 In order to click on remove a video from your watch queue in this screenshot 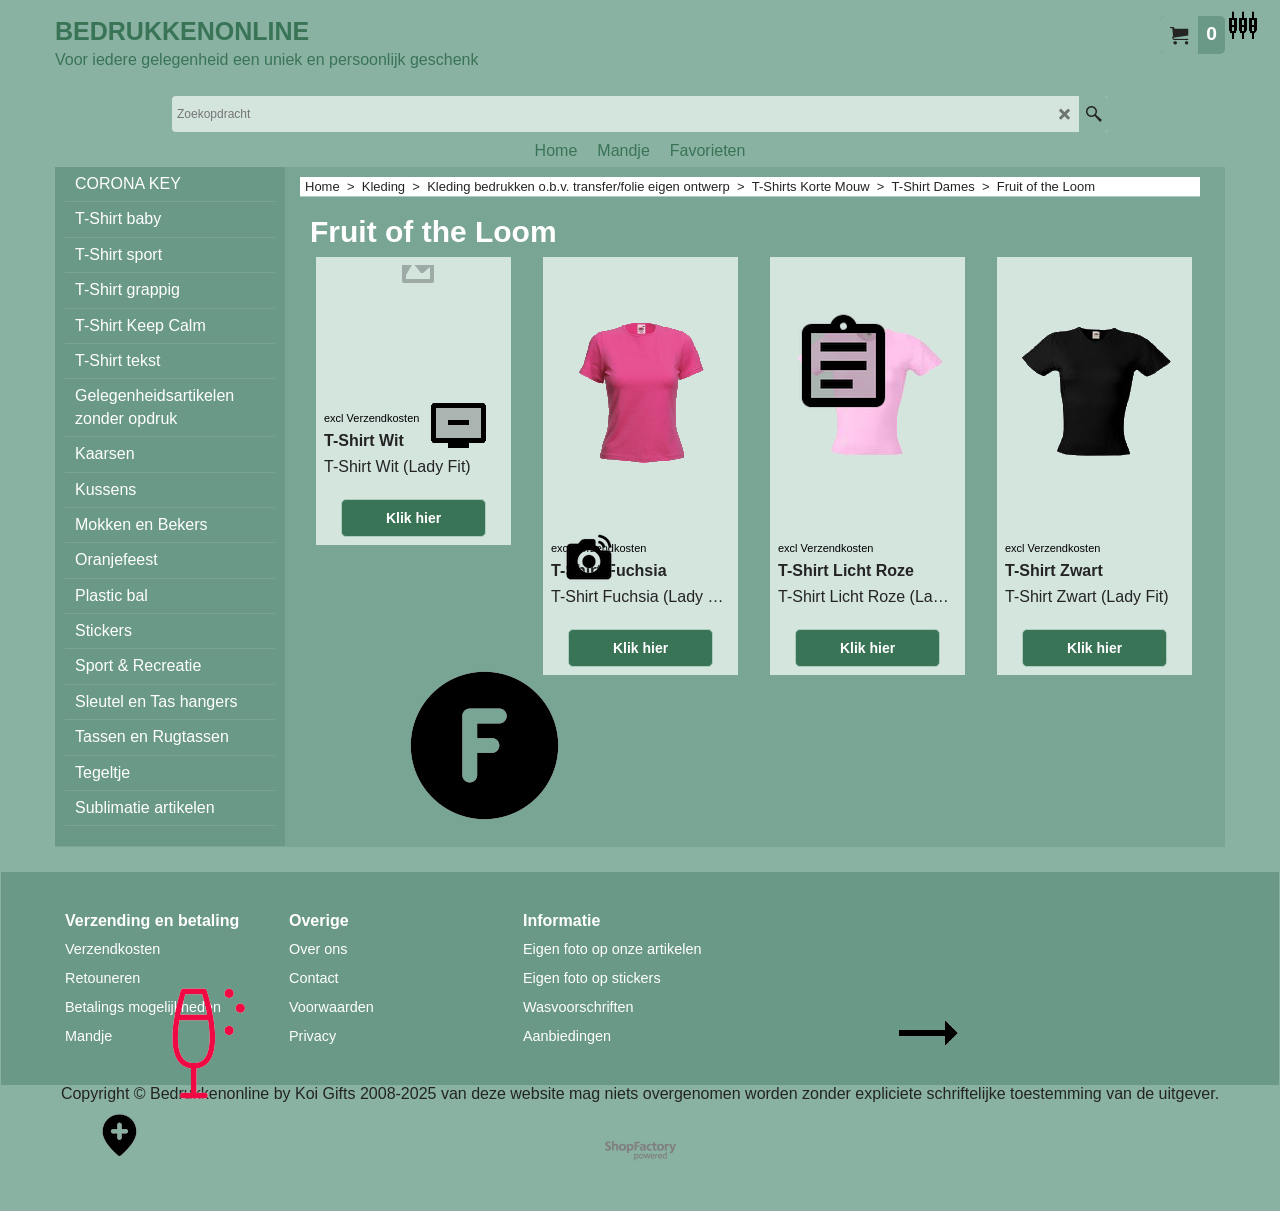, I will do `click(458, 425)`.